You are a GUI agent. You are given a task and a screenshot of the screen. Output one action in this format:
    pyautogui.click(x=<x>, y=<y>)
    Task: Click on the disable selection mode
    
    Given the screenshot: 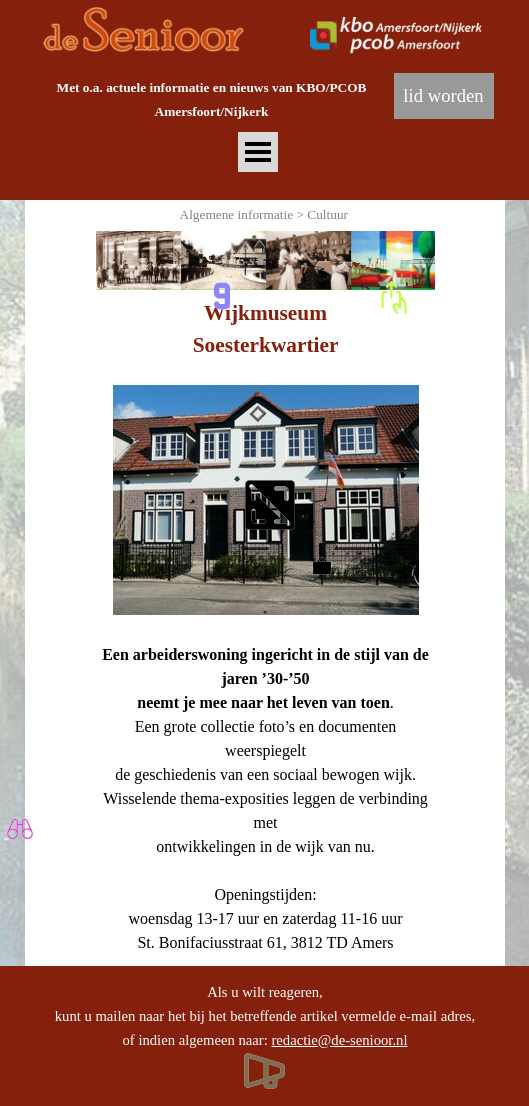 What is the action you would take?
    pyautogui.click(x=270, y=505)
    